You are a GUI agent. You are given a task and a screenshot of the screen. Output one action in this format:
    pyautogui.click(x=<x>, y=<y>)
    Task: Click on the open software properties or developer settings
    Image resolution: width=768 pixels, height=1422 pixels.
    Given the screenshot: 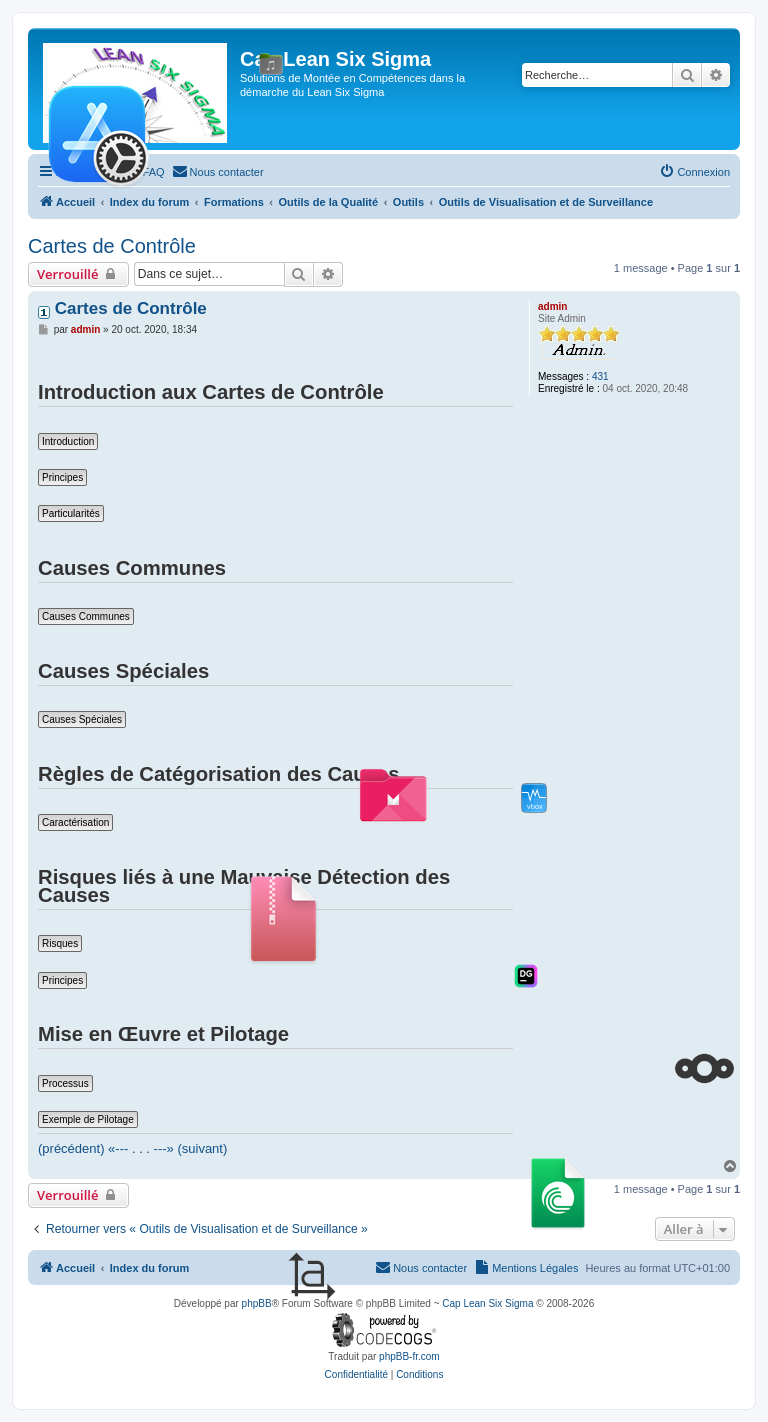 What is the action you would take?
    pyautogui.click(x=97, y=134)
    